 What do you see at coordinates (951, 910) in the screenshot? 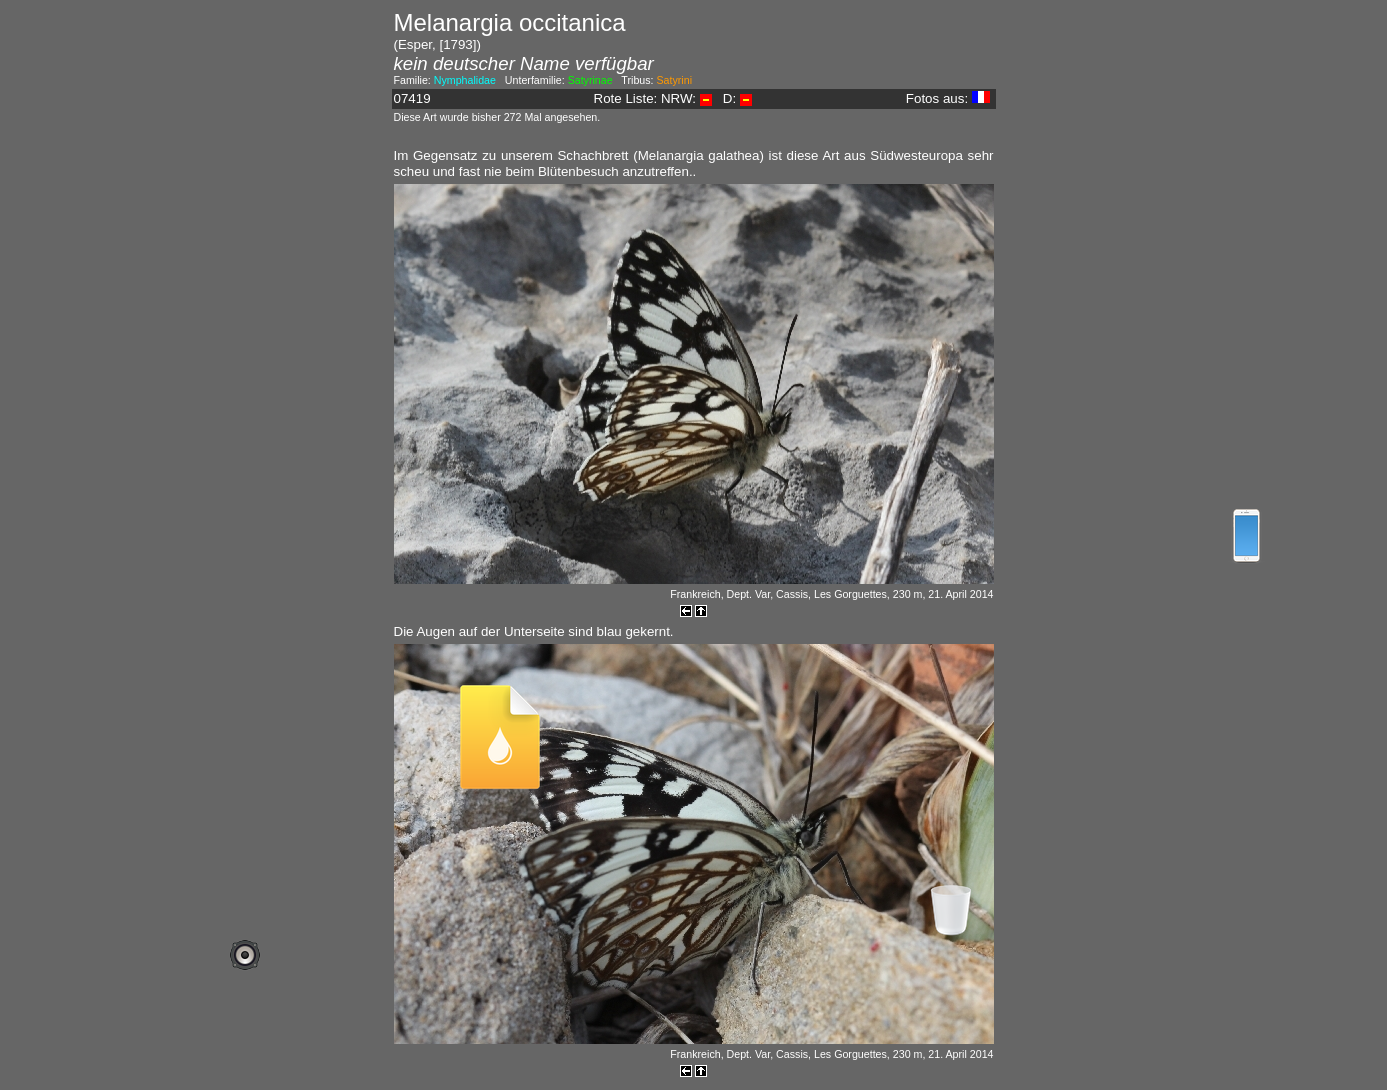
I see `TrashIcon icon` at bounding box center [951, 910].